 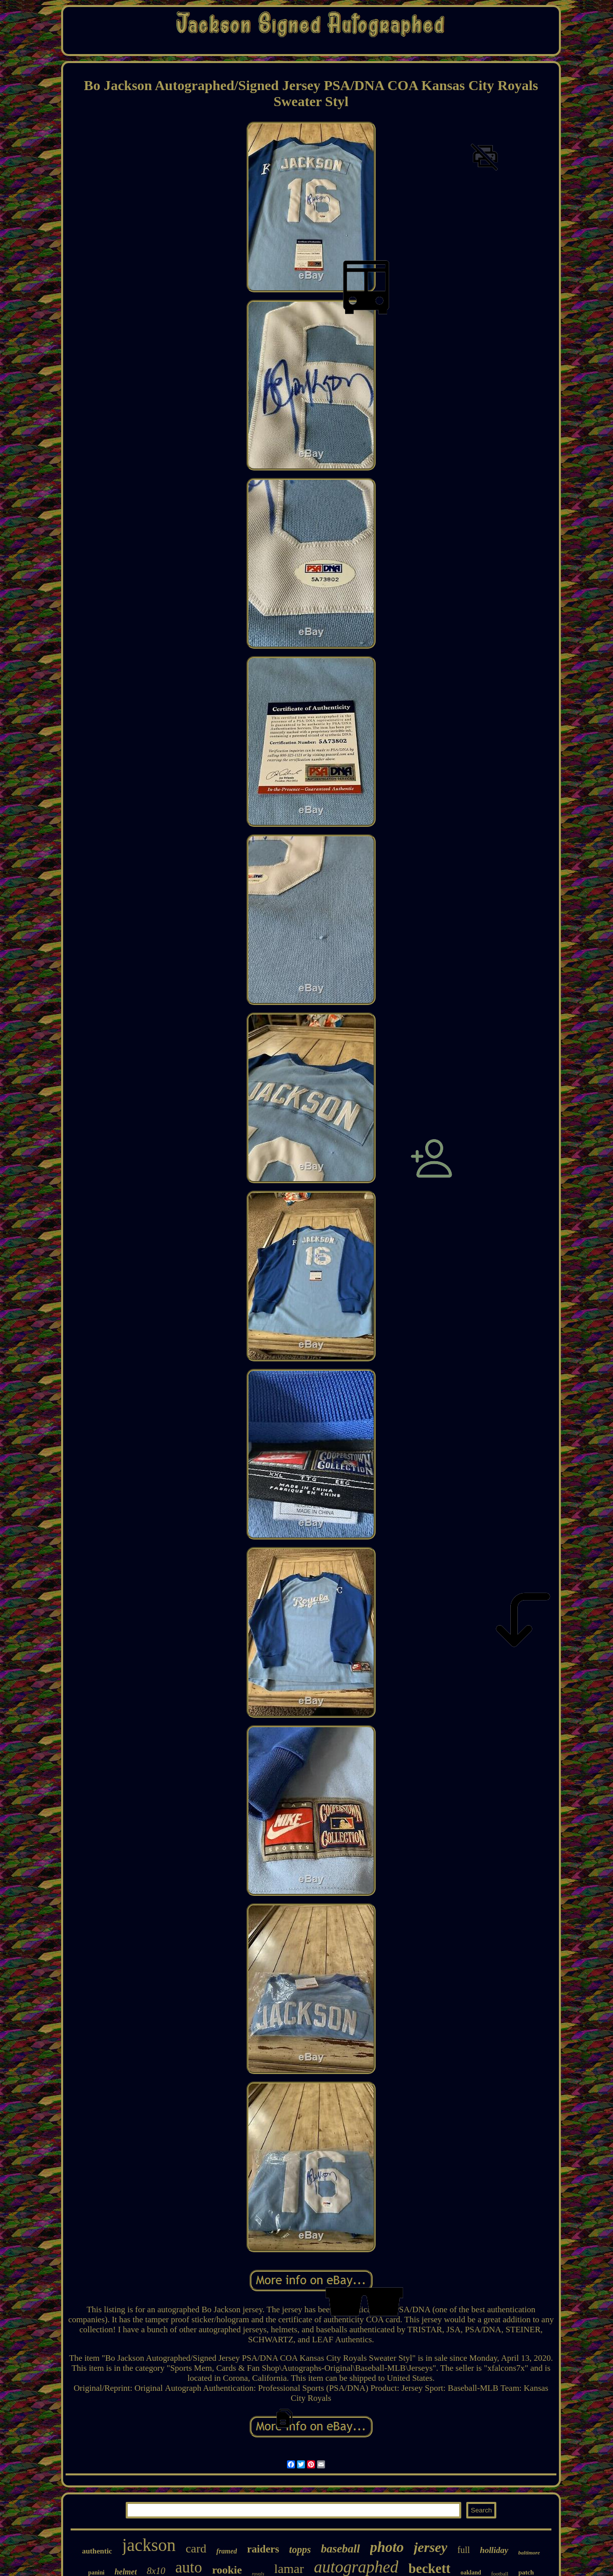 I want to click on view public transit options, so click(x=366, y=287).